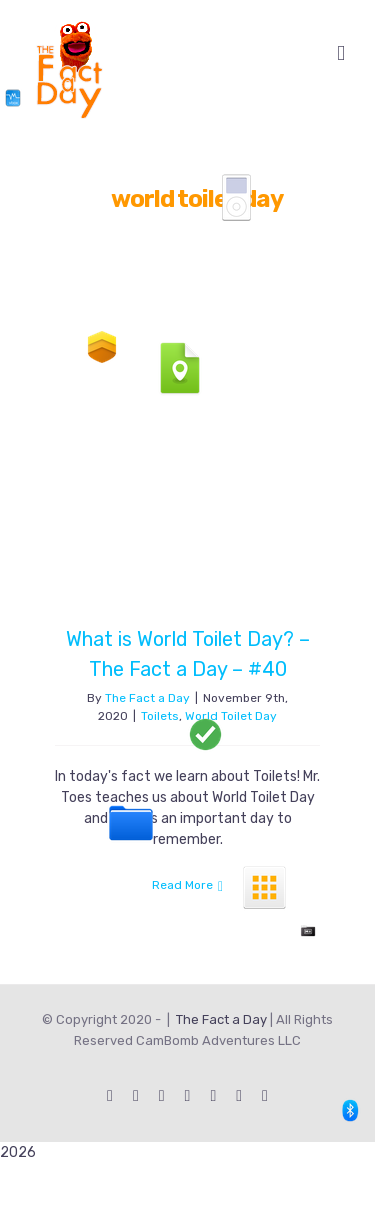 This screenshot has height=1213, width=375. What do you see at coordinates (131, 823) in the screenshot?
I see `open folder to view files` at bounding box center [131, 823].